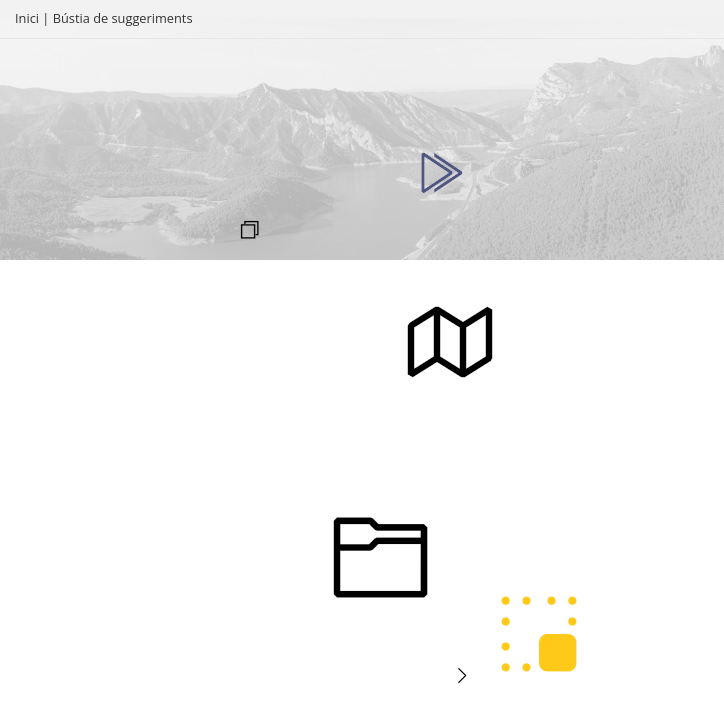 This screenshot has width=724, height=720. I want to click on open file folder, so click(380, 557).